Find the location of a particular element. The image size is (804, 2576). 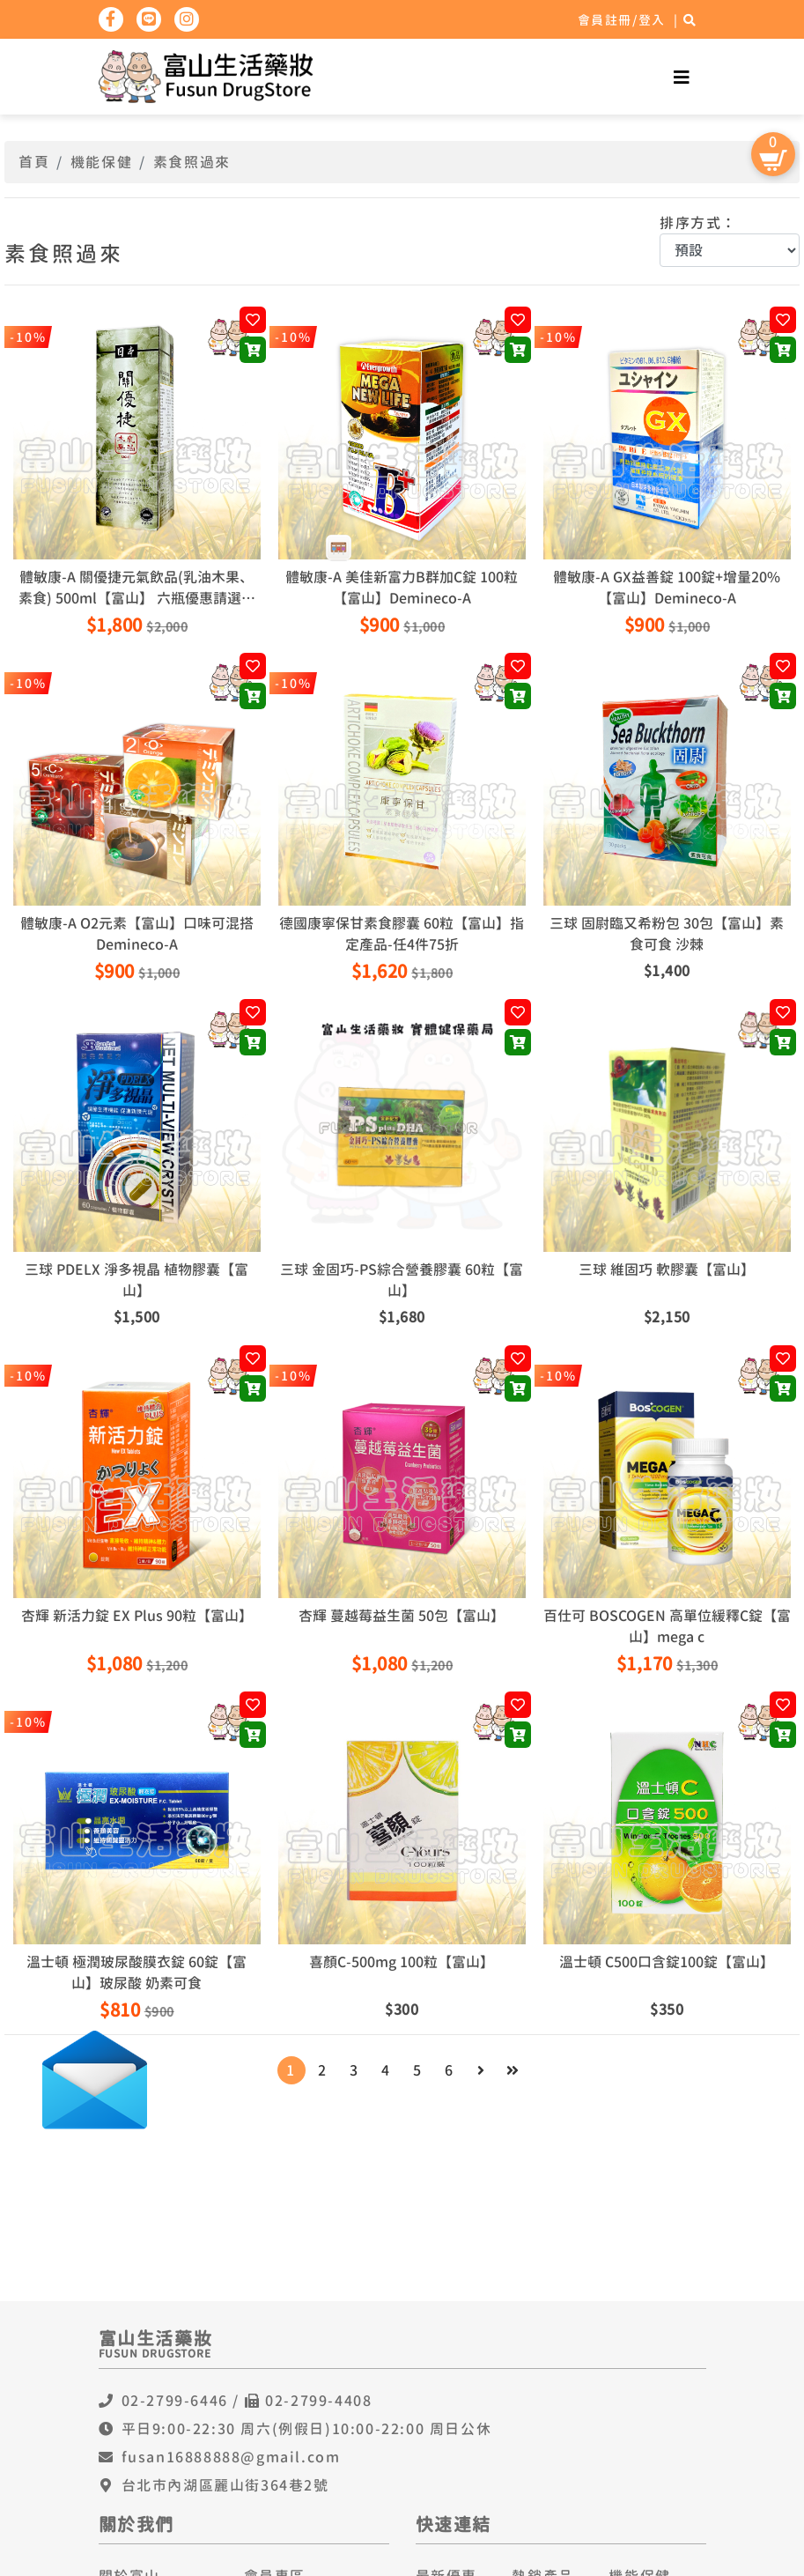

open the mail app is located at coordinates (94, 2083).